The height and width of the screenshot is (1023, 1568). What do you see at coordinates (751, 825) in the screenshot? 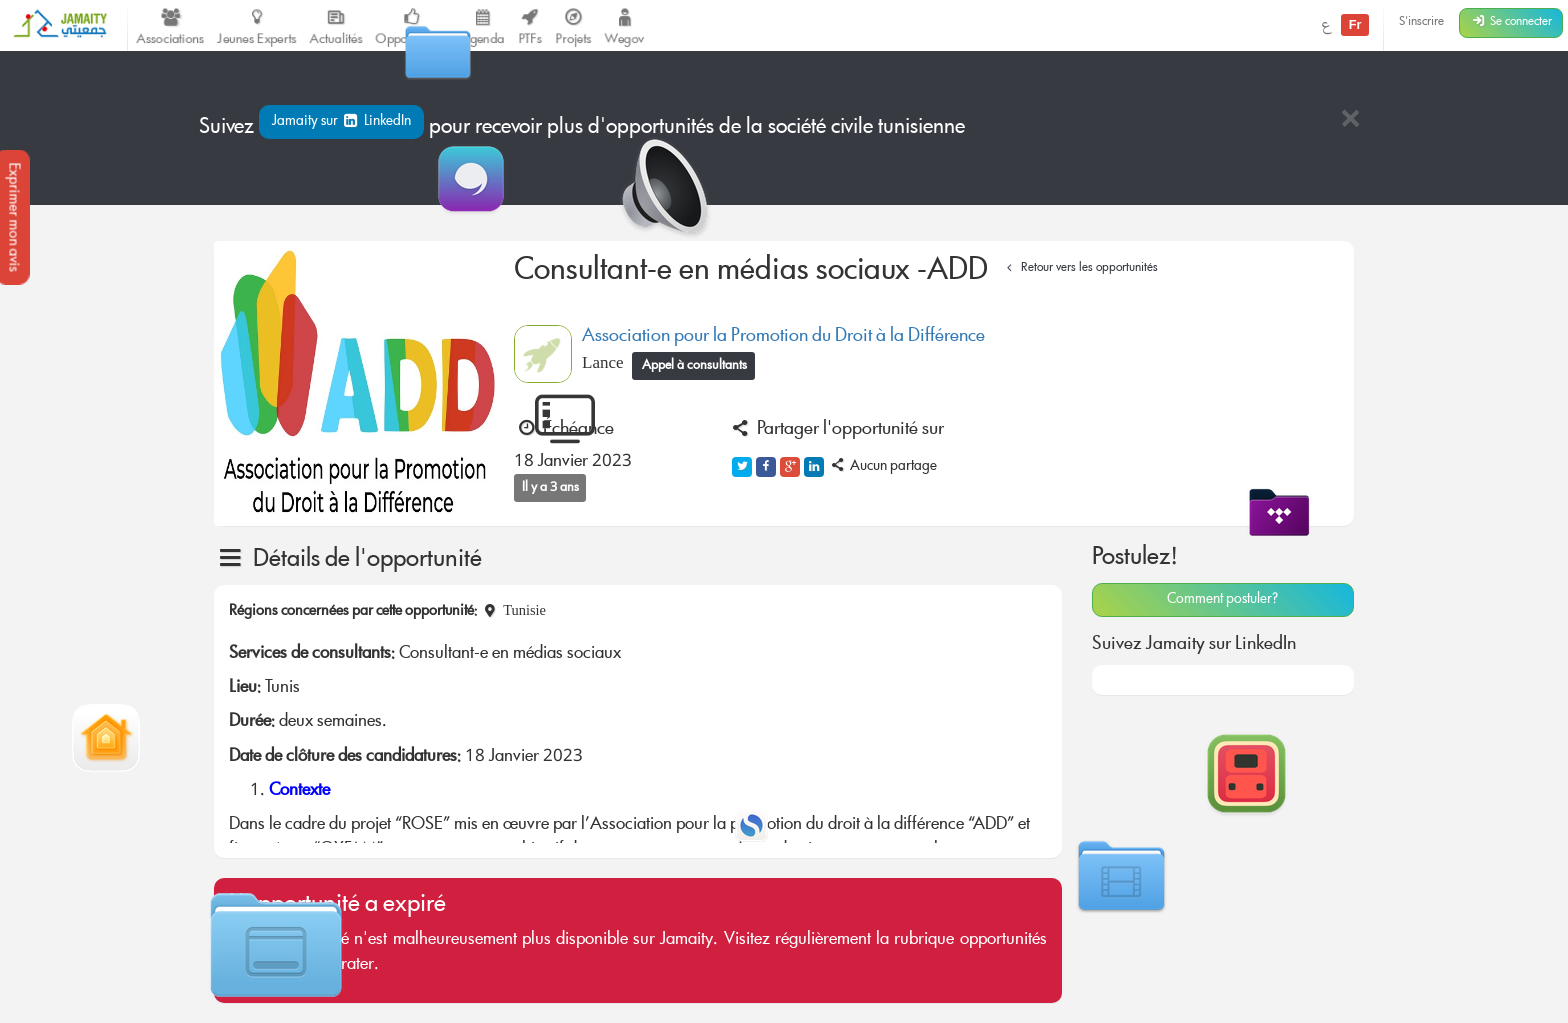
I see `open simplenote app` at bounding box center [751, 825].